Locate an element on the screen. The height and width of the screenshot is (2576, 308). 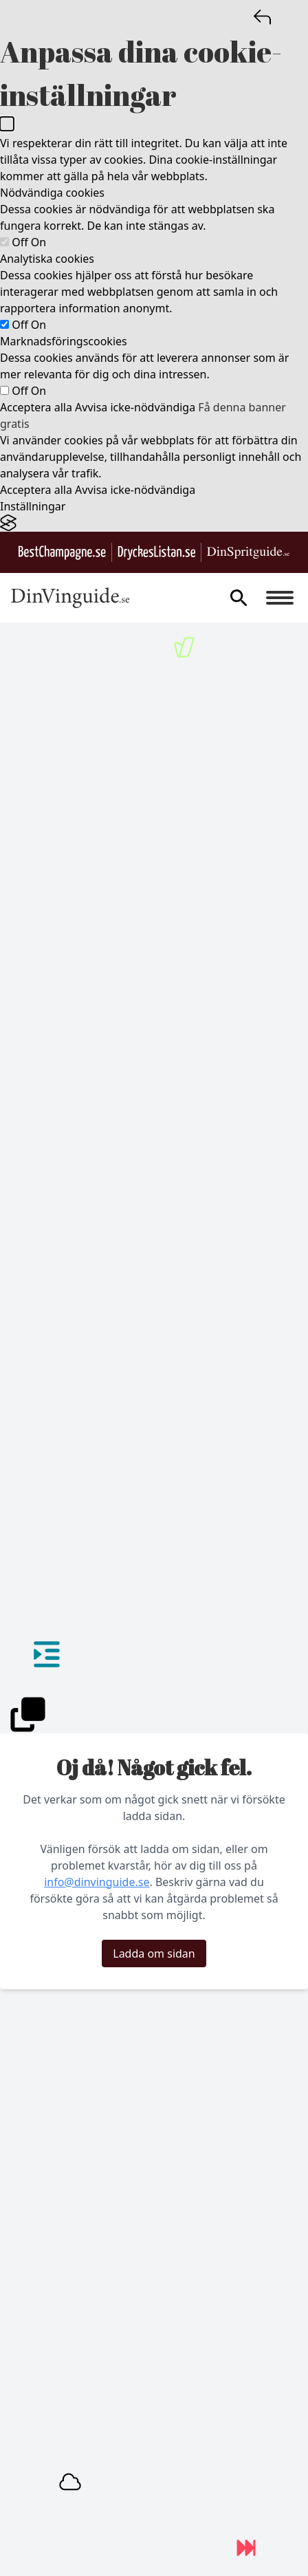
skip to next track is located at coordinates (246, 2548).